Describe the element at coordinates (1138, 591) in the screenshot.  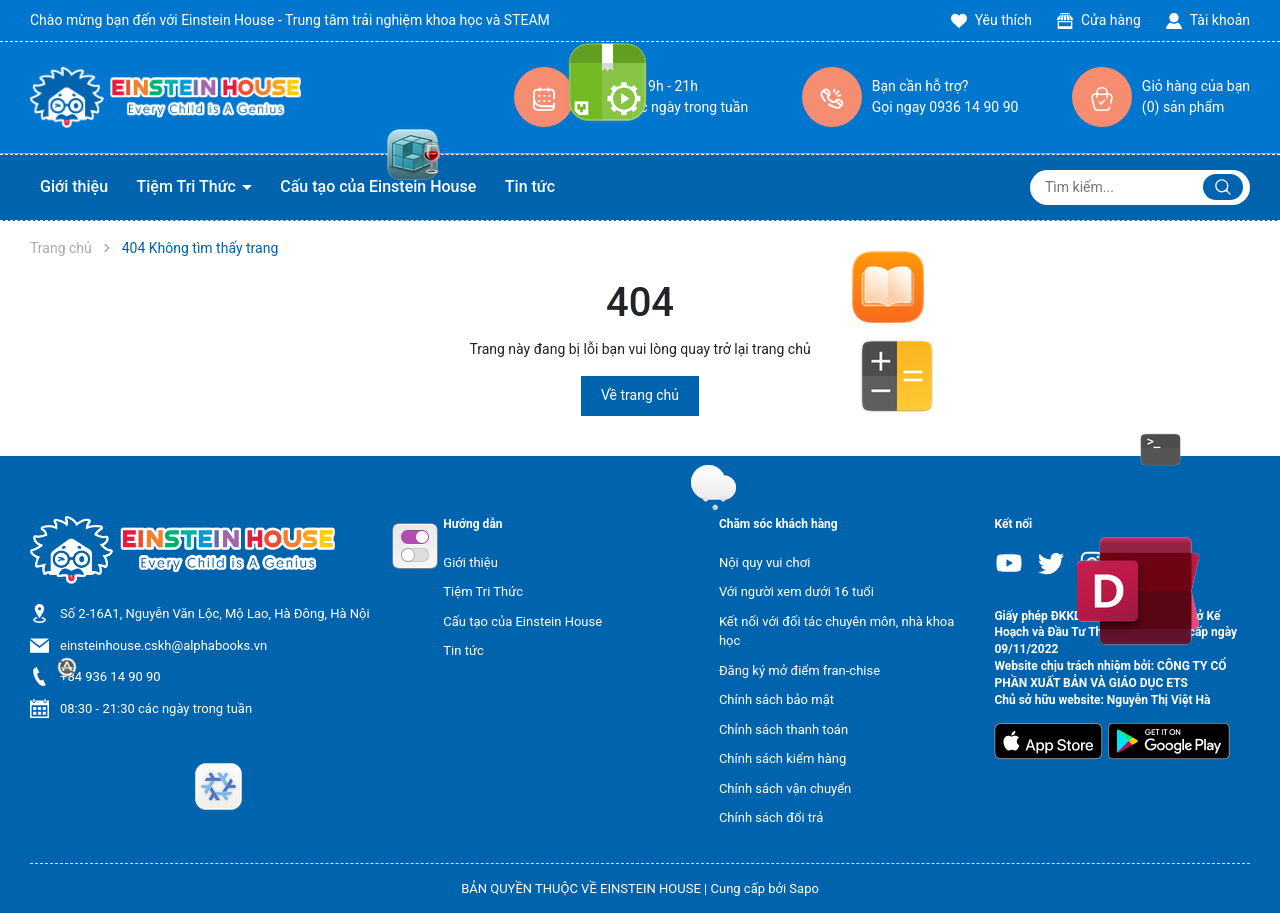
I see `open Microsoft Delve app` at that location.